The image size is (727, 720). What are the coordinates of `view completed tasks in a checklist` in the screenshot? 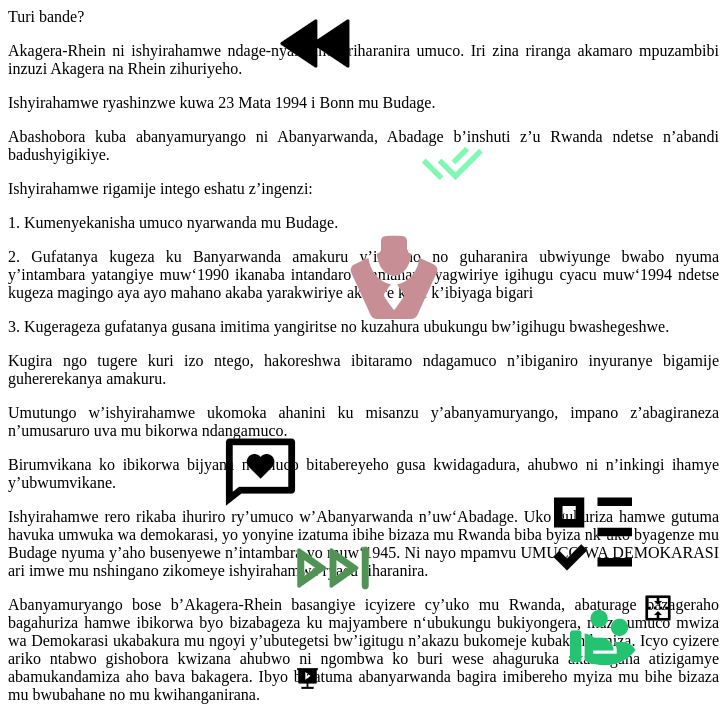 It's located at (593, 532).